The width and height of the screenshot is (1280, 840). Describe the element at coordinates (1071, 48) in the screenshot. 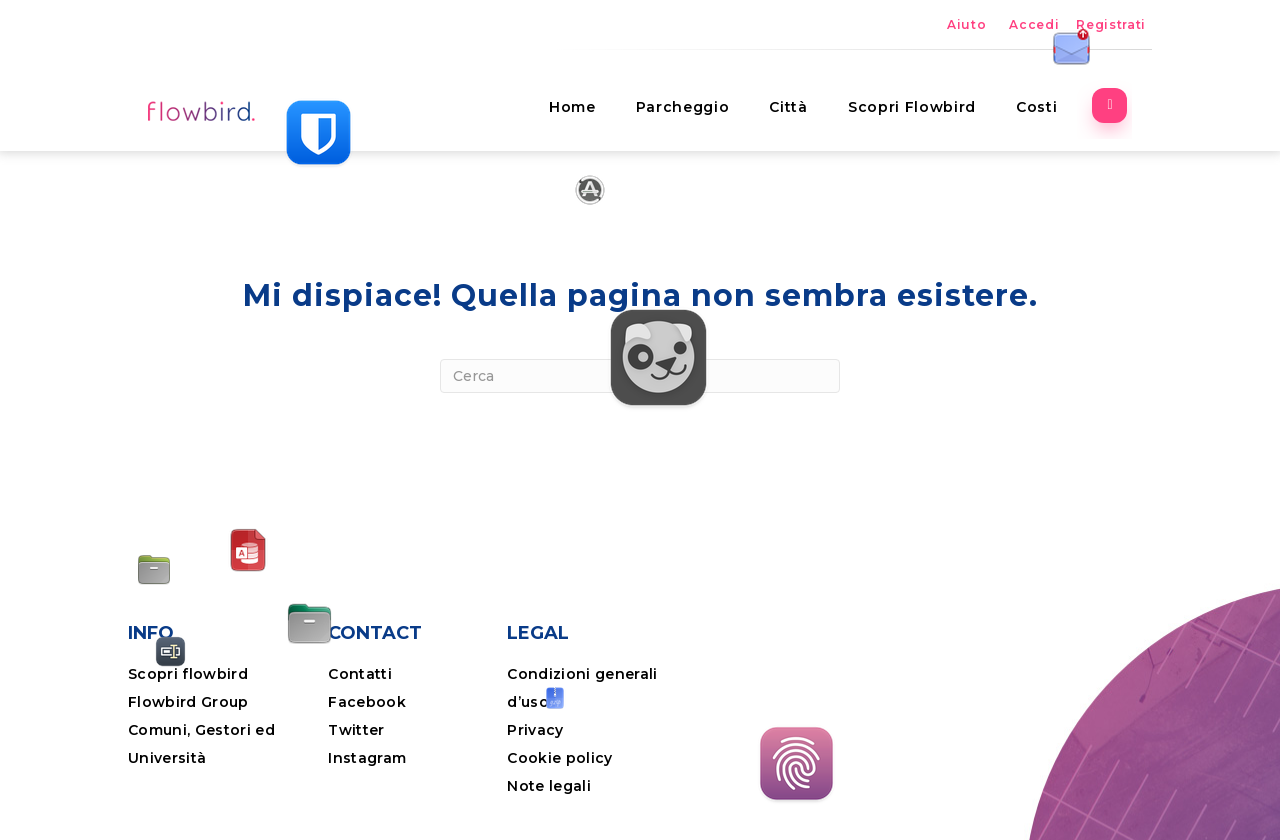

I see `send an email message` at that location.